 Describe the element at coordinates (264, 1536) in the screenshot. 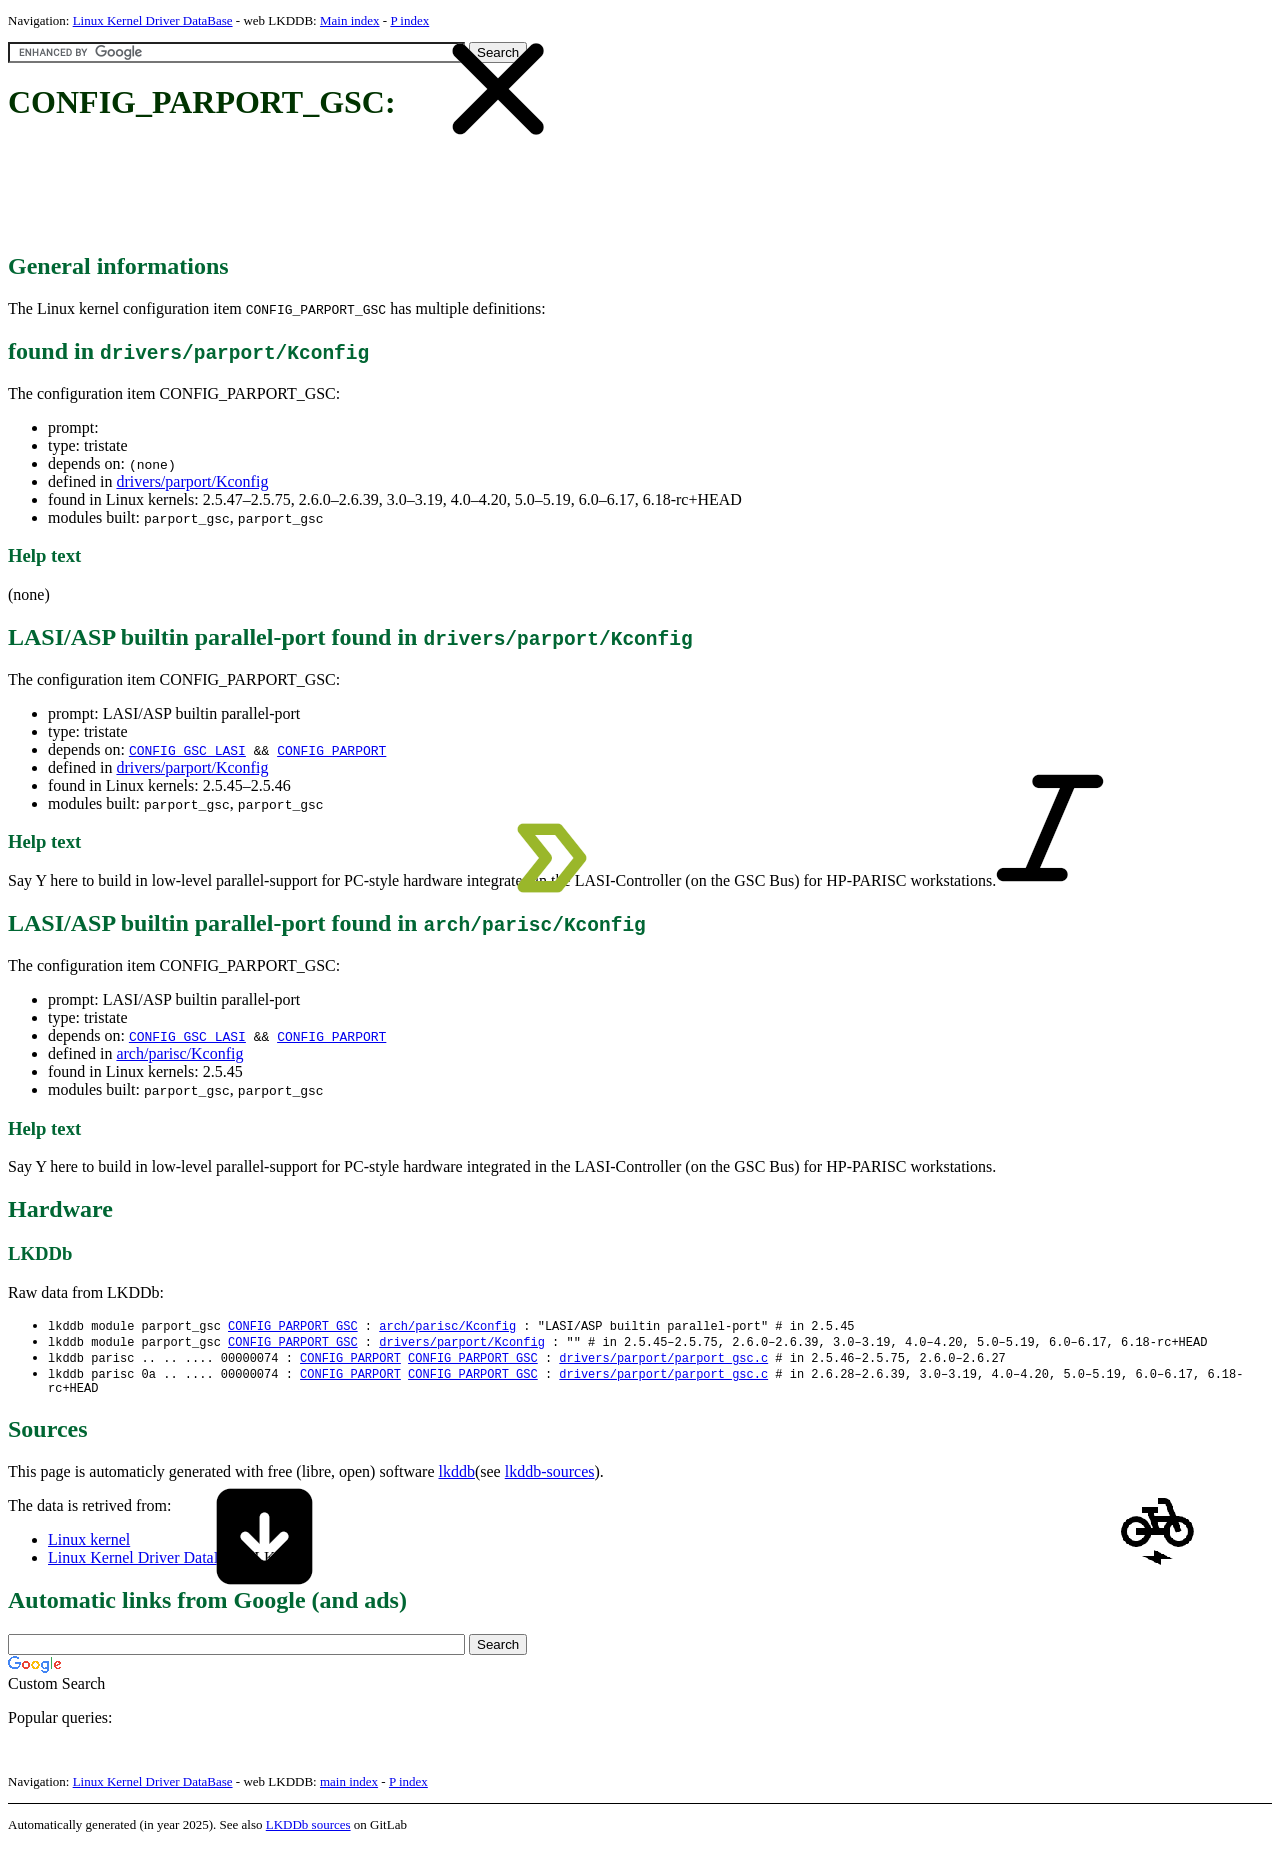

I see `download file or content` at that location.